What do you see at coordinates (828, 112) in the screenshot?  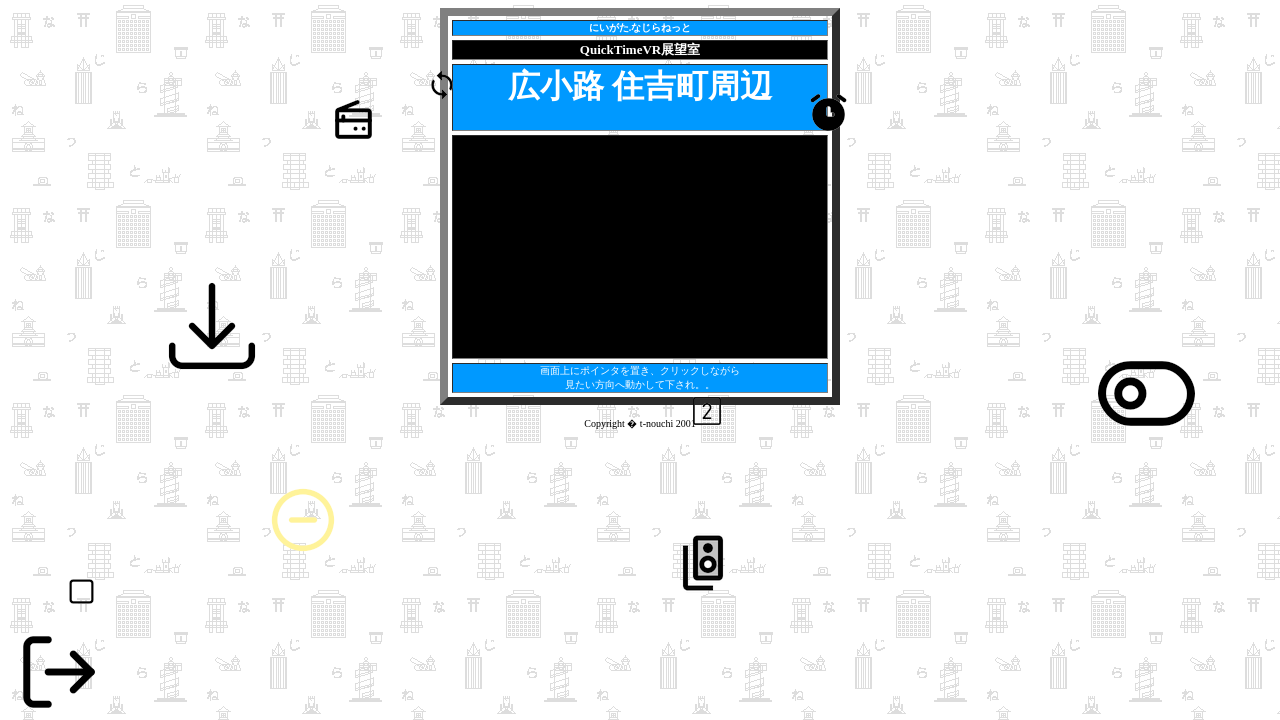 I see `set or manage alarms` at bounding box center [828, 112].